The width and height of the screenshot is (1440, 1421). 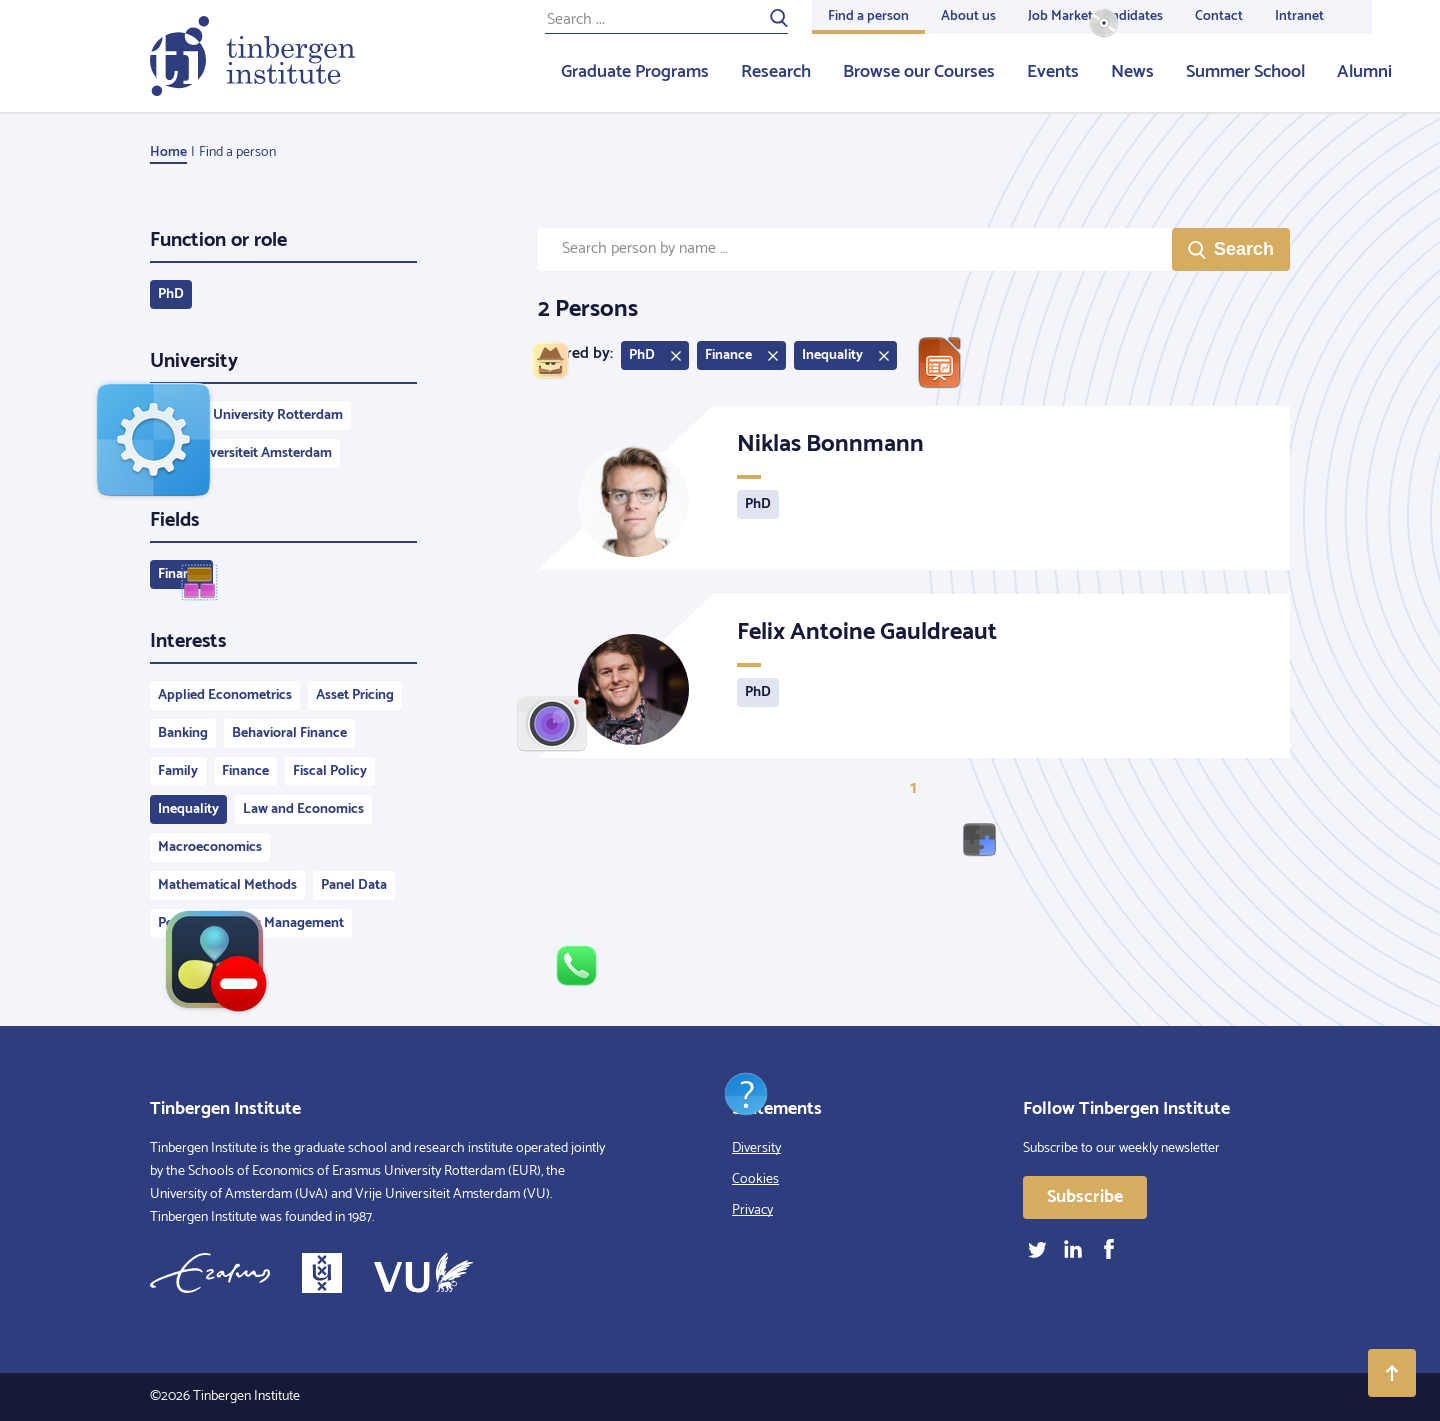 What do you see at coordinates (153, 439) in the screenshot?
I see `windows installer package file` at bounding box center [153, 439].